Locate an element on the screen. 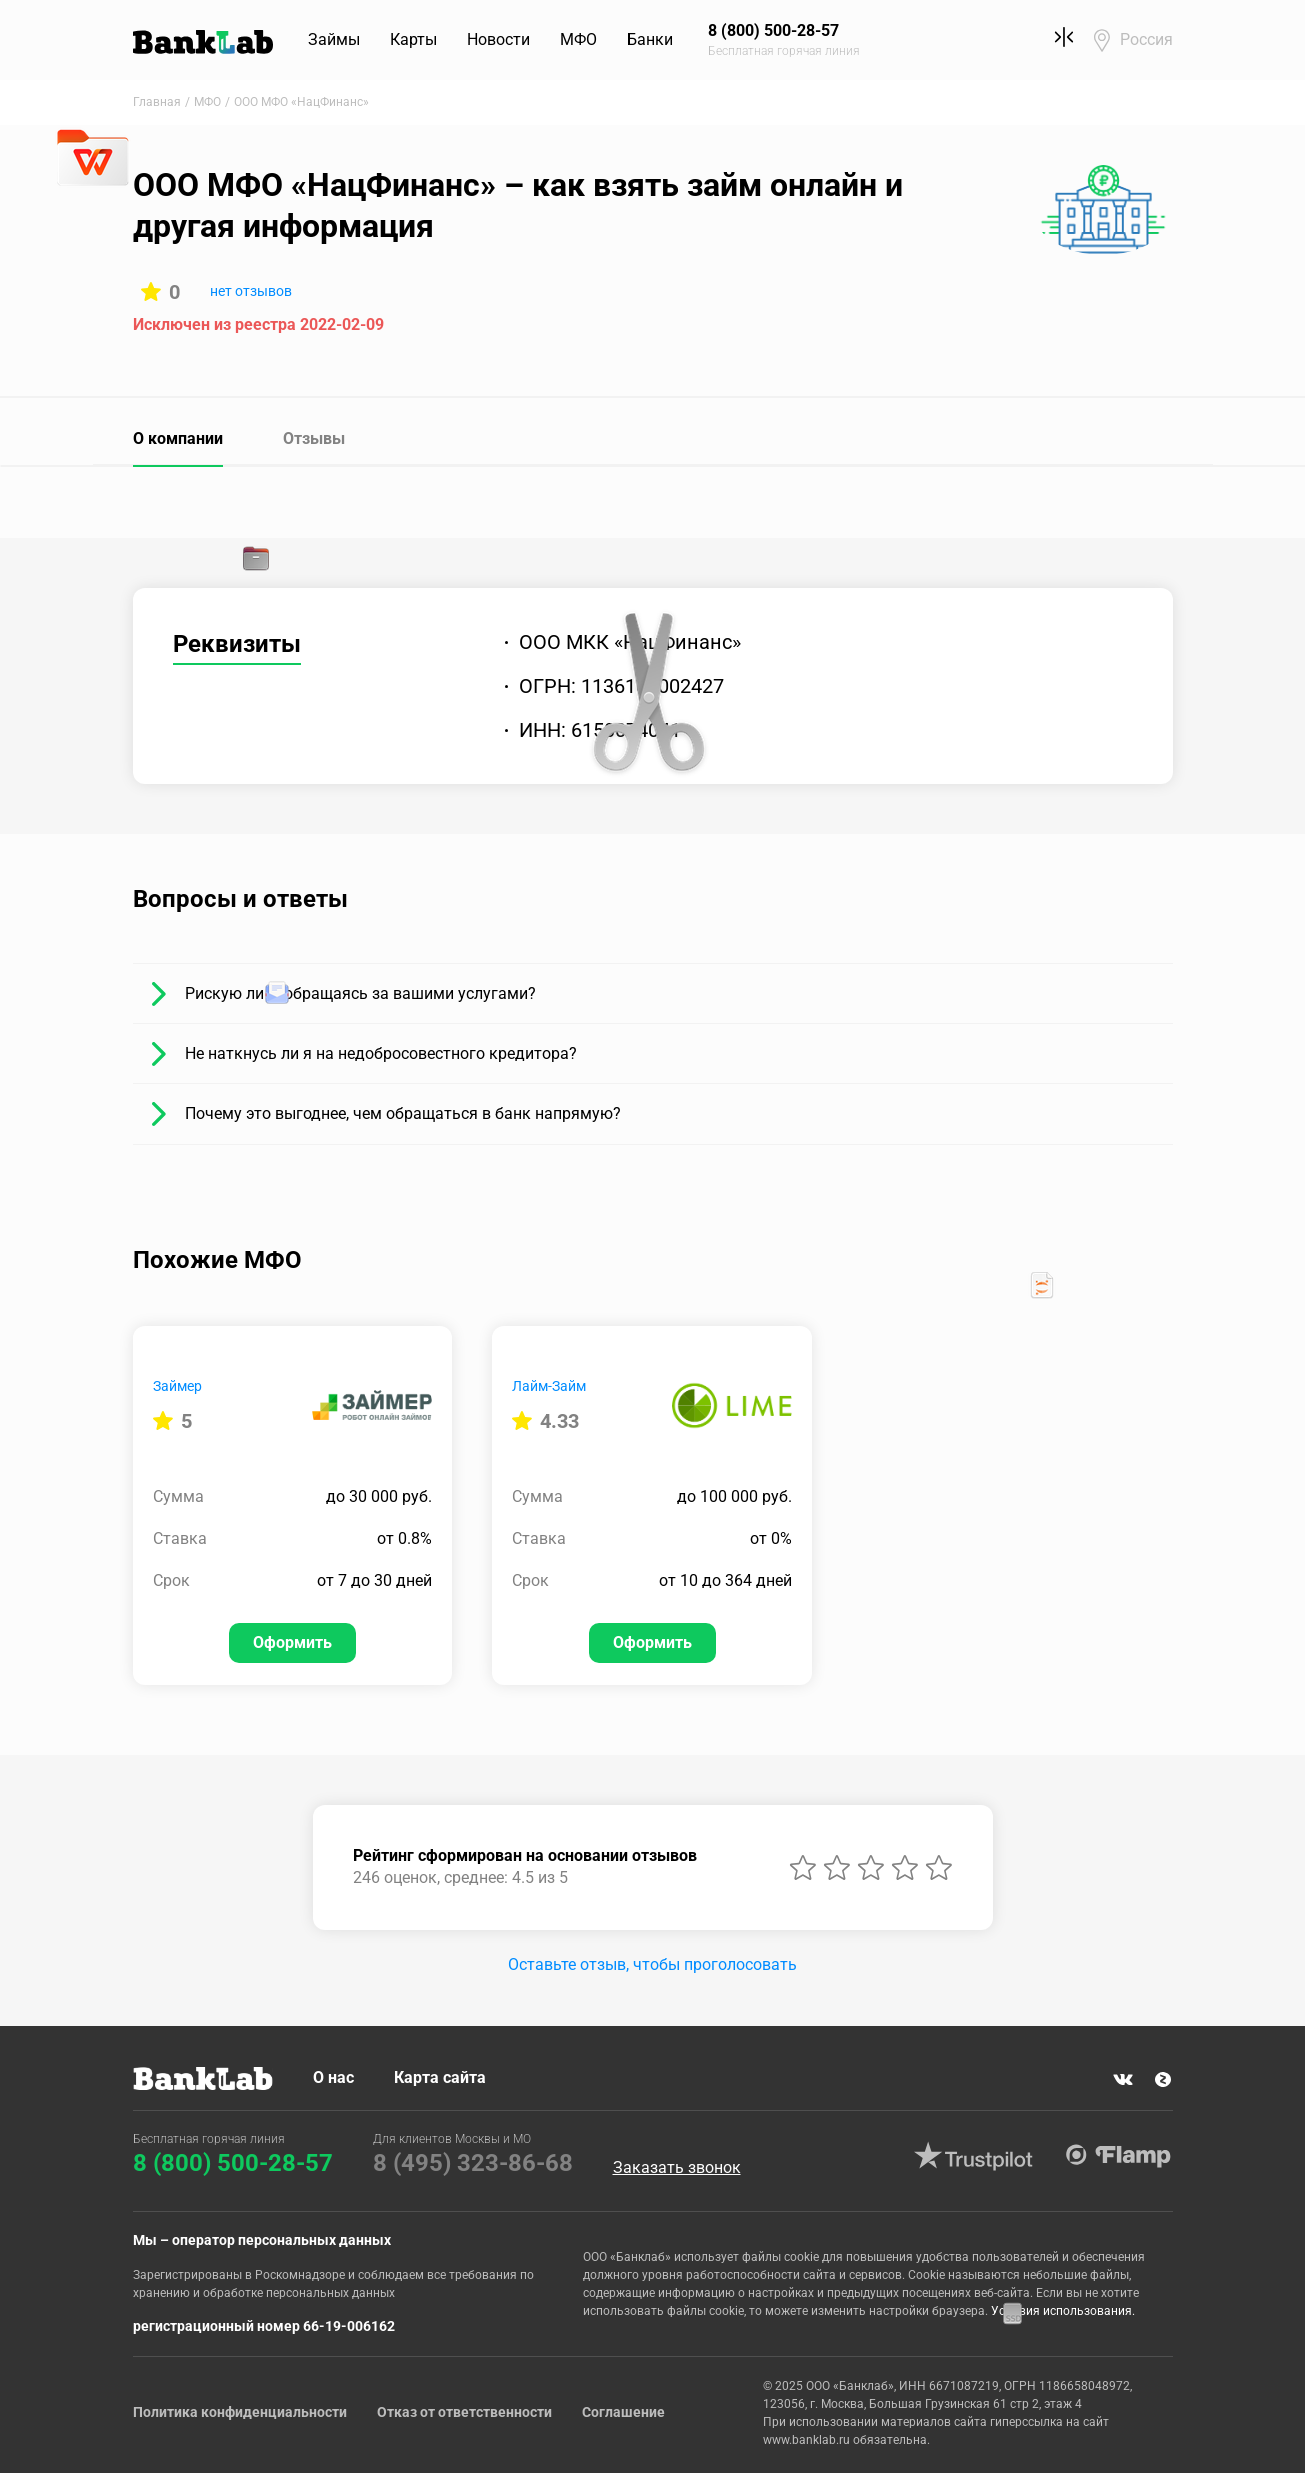 The height and width of the screenshot is (2473, 1305). open a jupyter notebook file is located at coordinates (1042, 1285).